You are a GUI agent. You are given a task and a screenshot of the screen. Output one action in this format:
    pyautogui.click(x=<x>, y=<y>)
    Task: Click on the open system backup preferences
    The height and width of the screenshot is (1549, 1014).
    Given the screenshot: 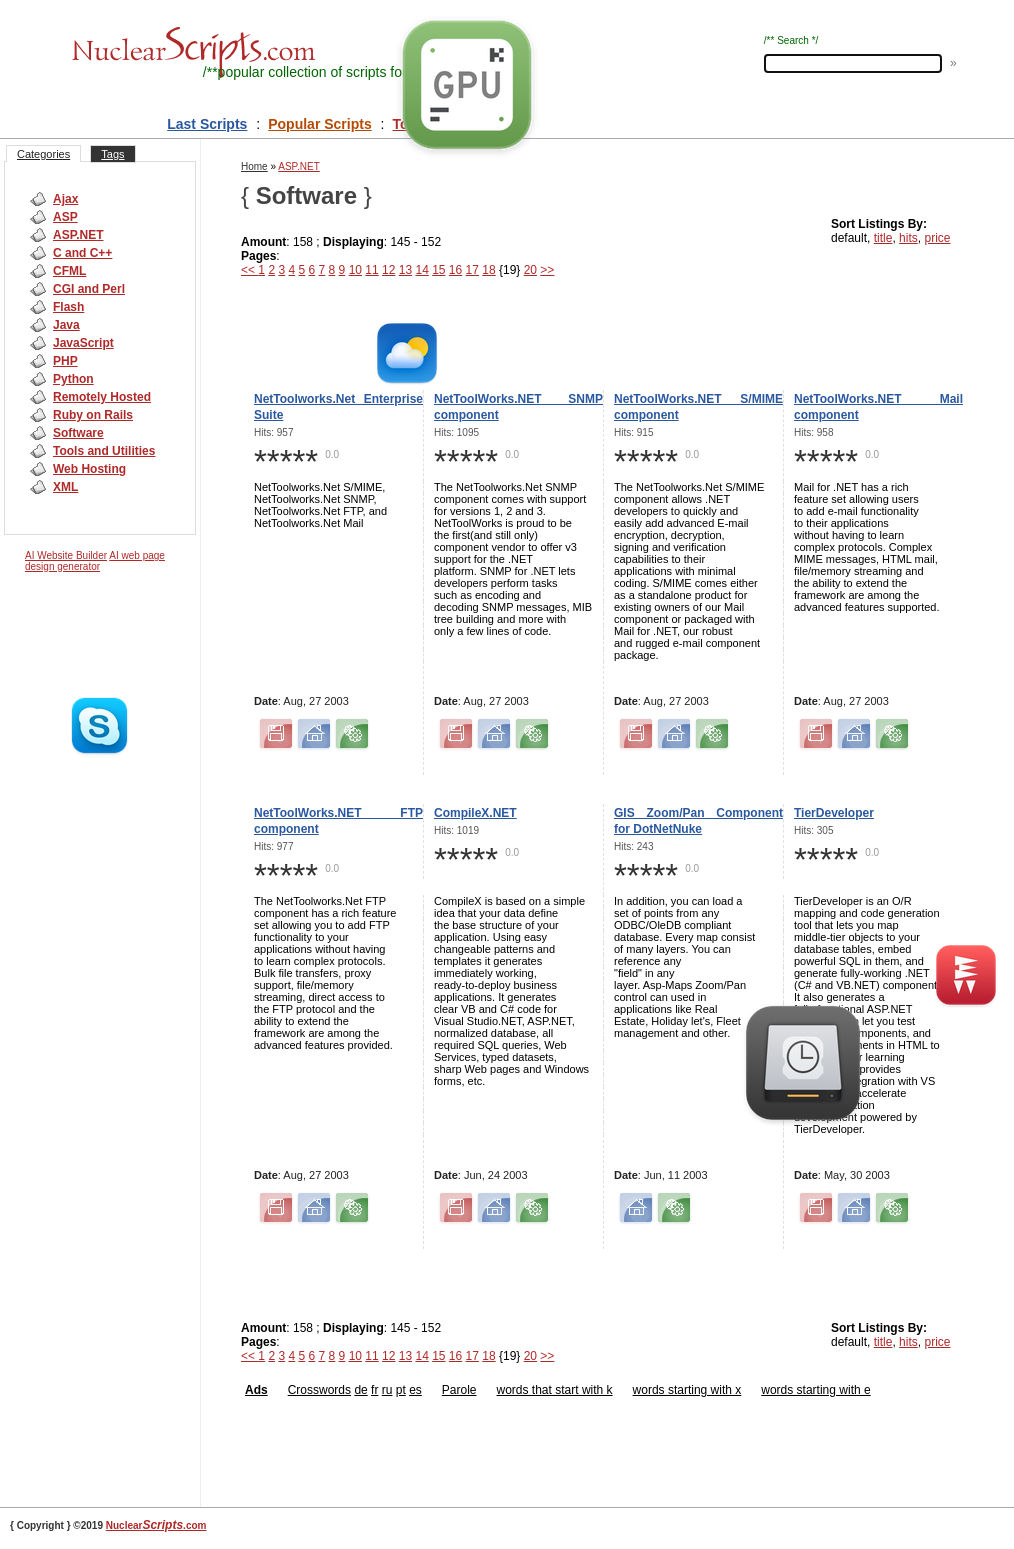 What is the action you would take?
    pyautogui.click(x=803, y=1063)
    